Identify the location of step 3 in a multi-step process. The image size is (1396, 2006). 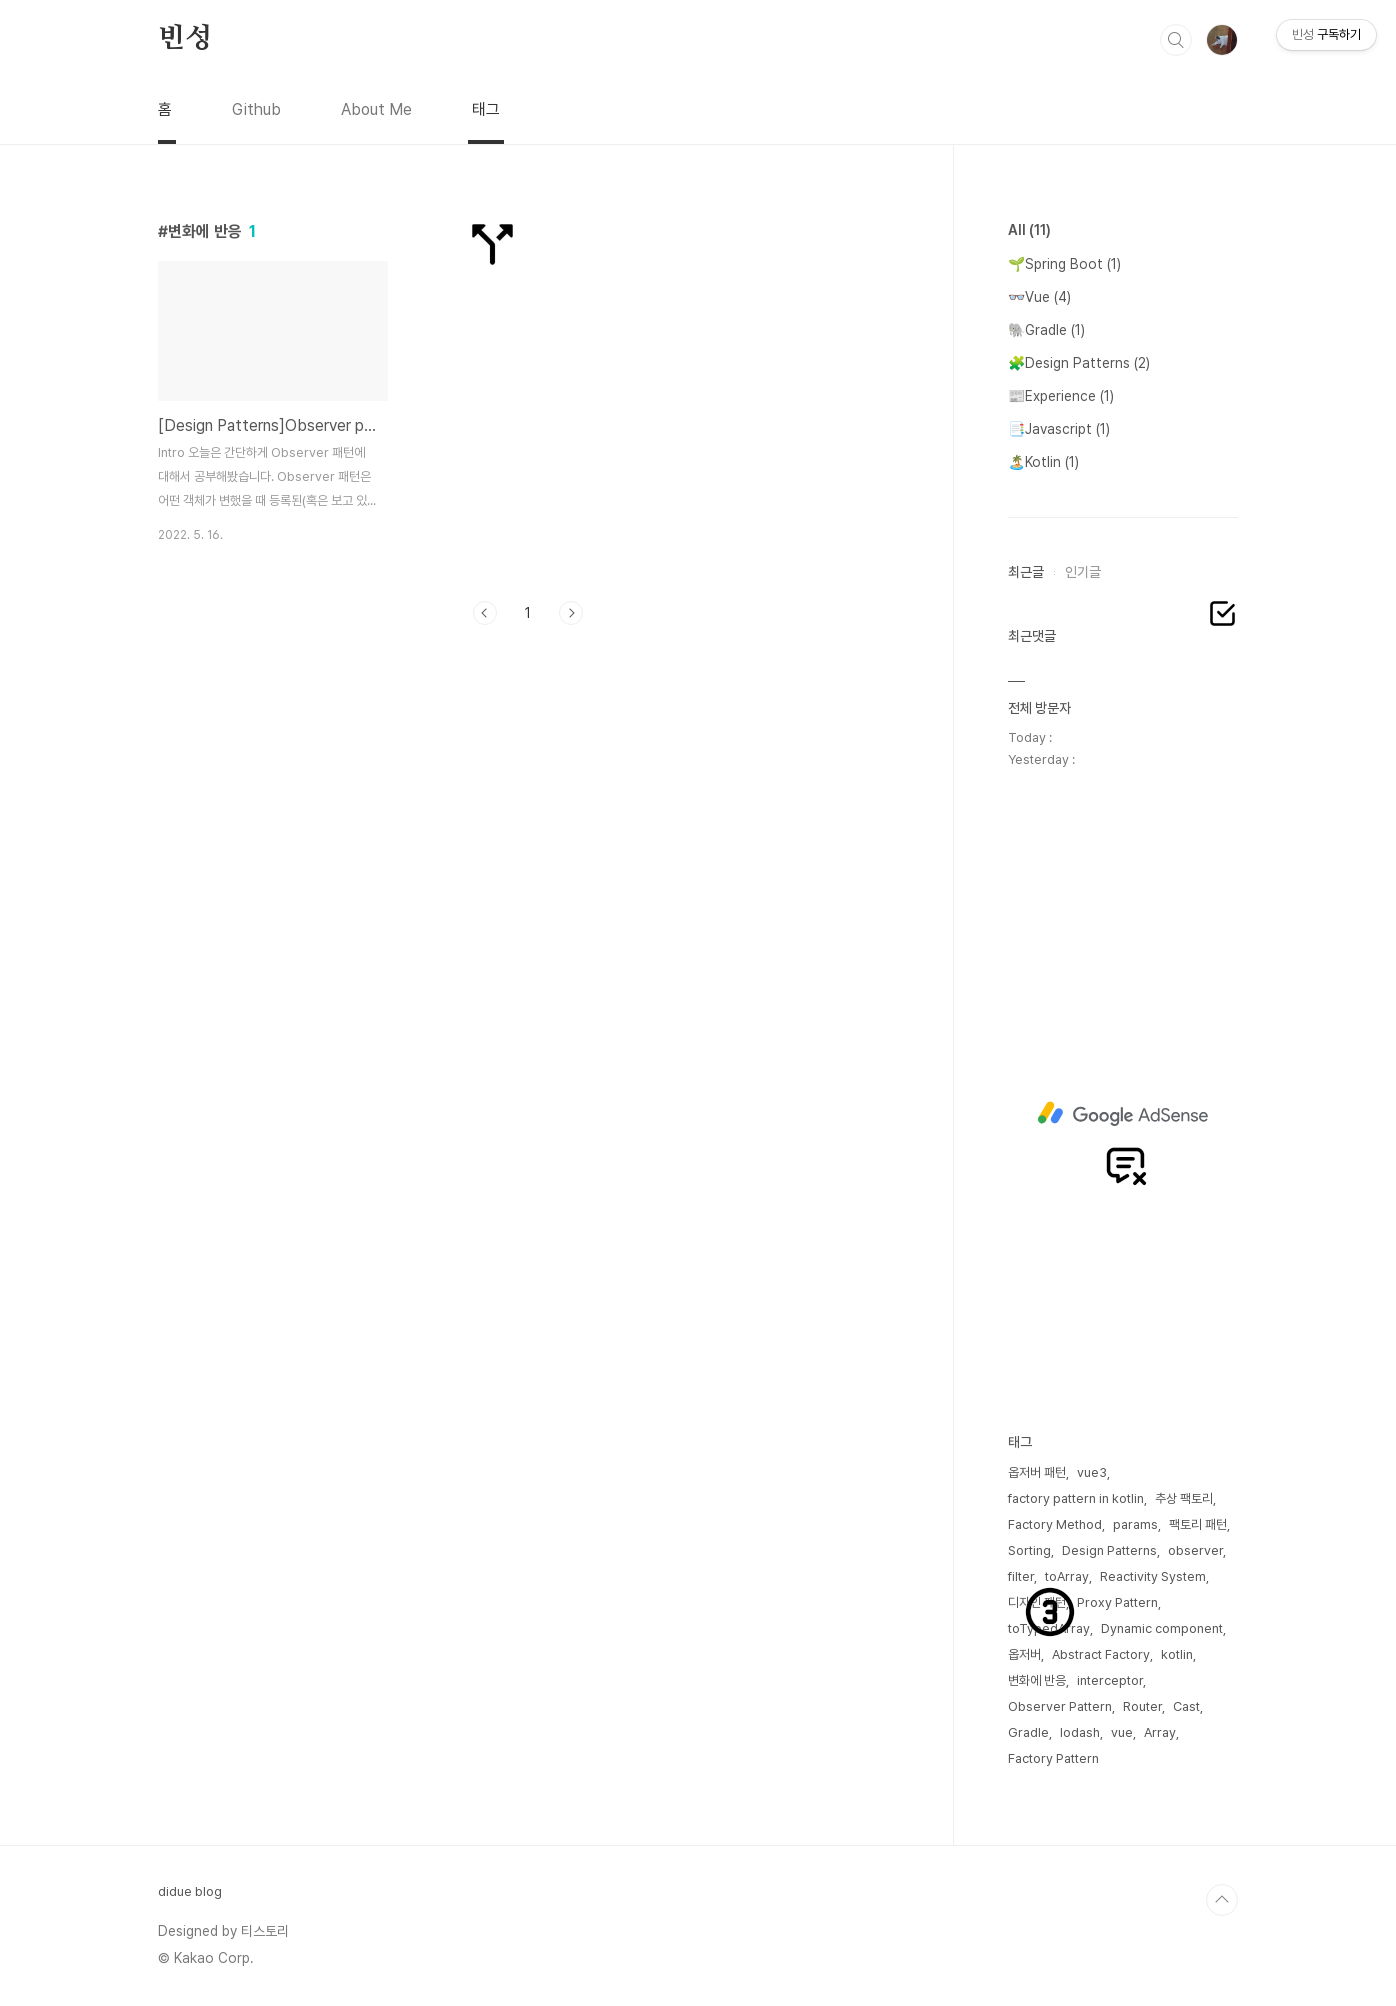
(1050, 1612).